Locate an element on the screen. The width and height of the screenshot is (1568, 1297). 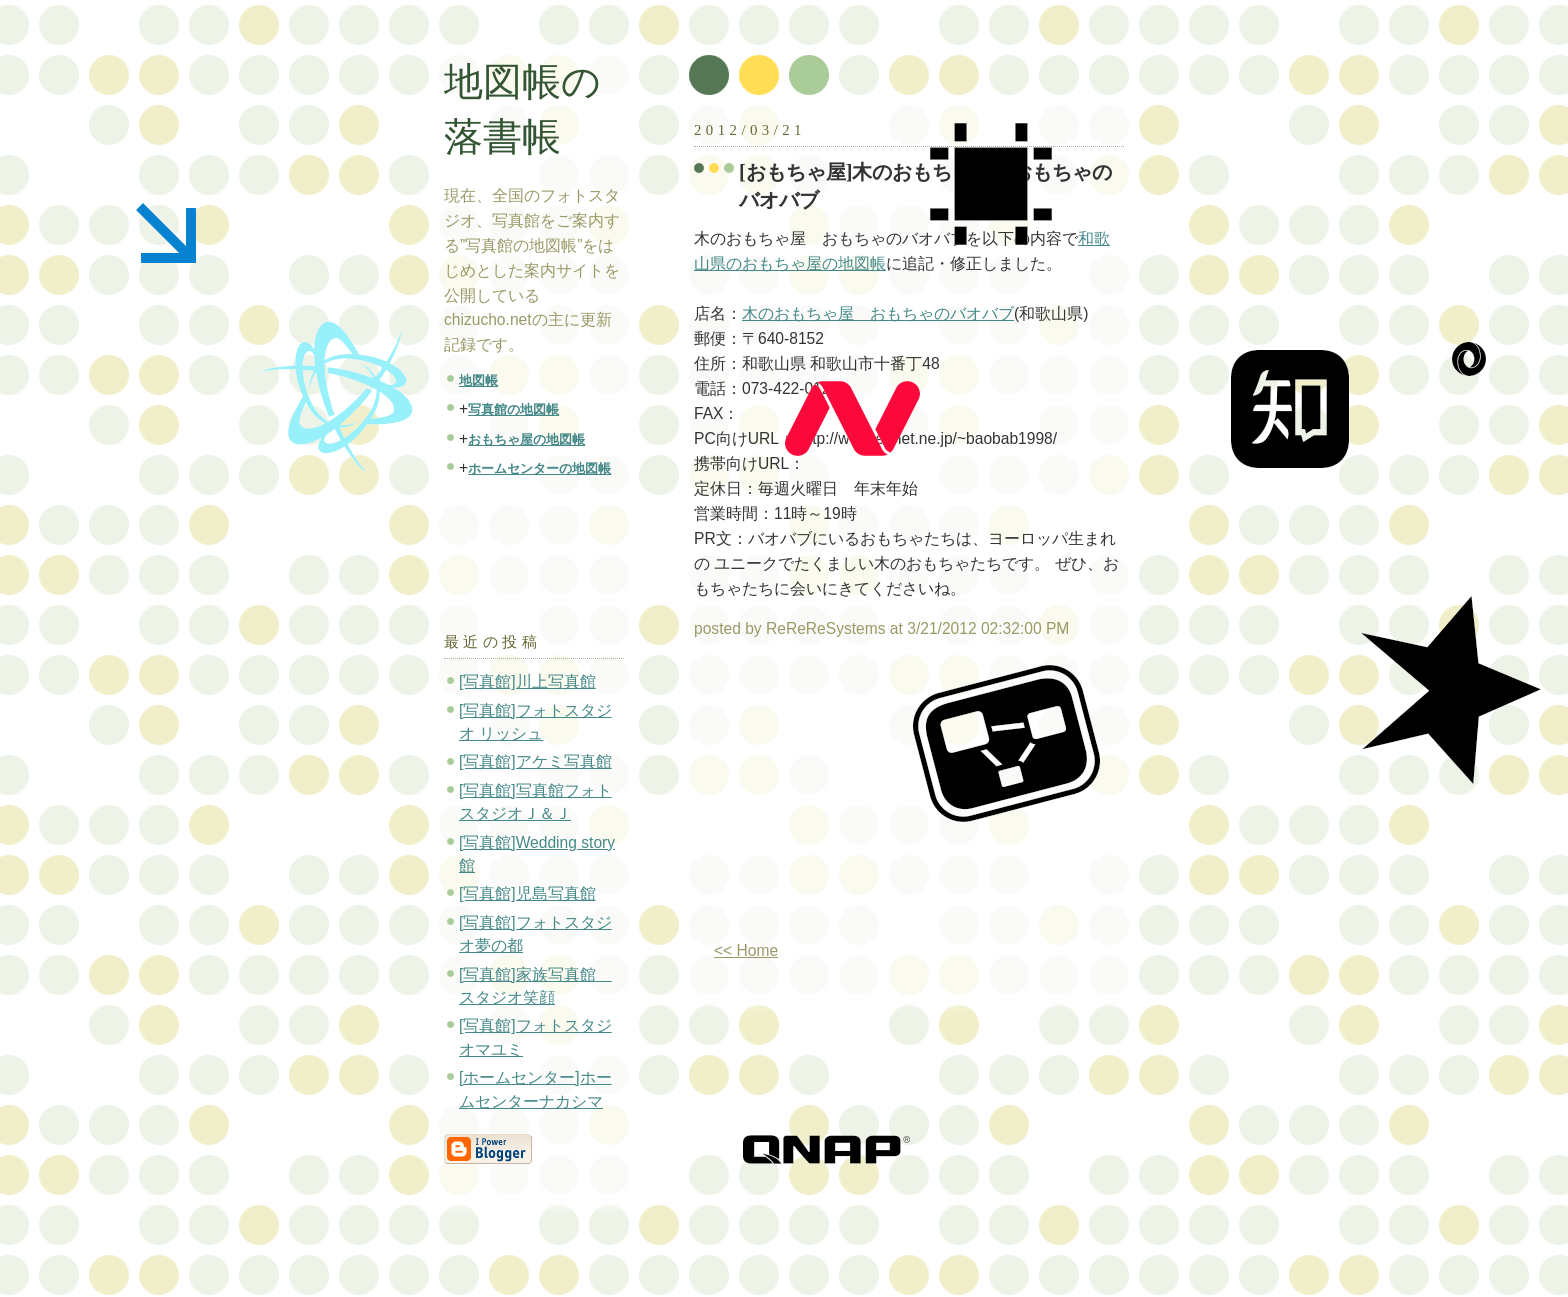
json file format indicator is located at coordinates (1469, 359).